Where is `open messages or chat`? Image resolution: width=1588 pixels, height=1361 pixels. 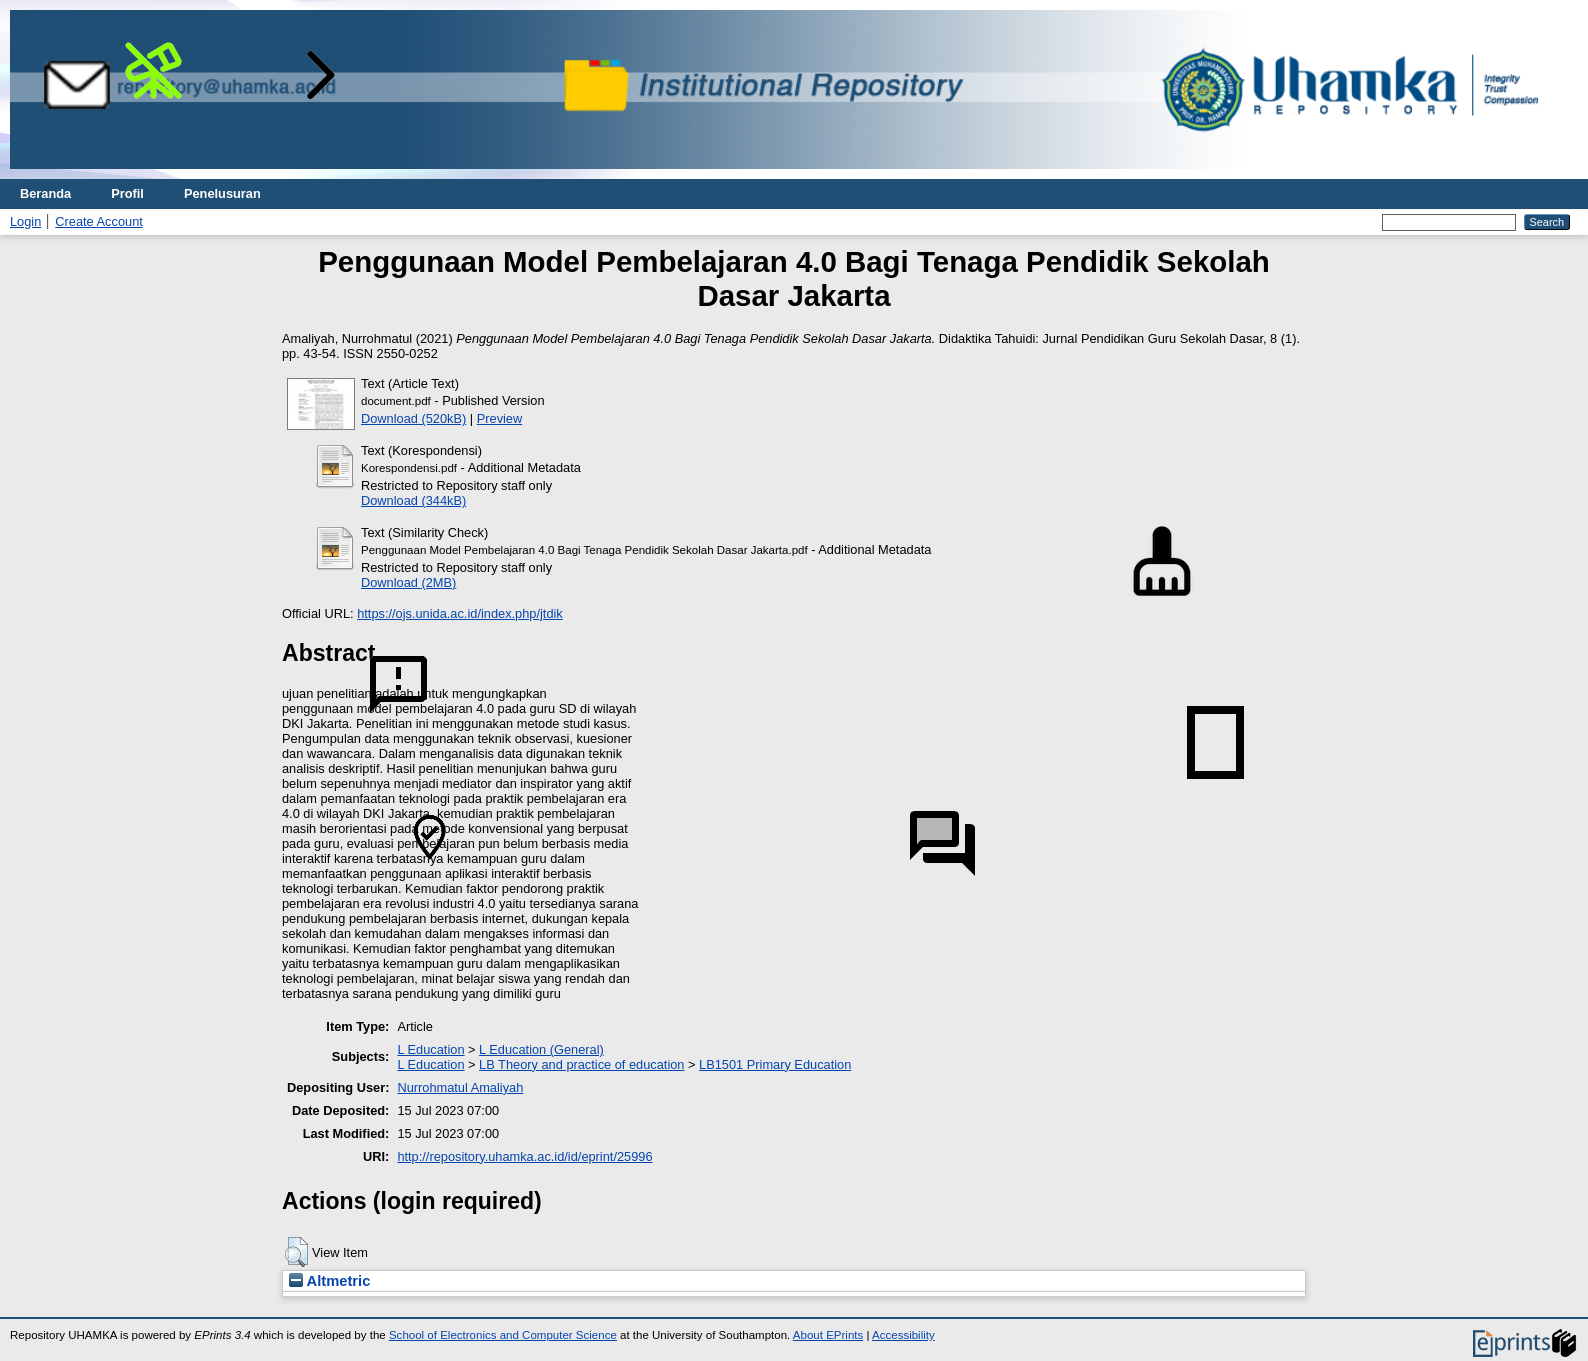 open messages or chat is located at coordinates (942, 843).